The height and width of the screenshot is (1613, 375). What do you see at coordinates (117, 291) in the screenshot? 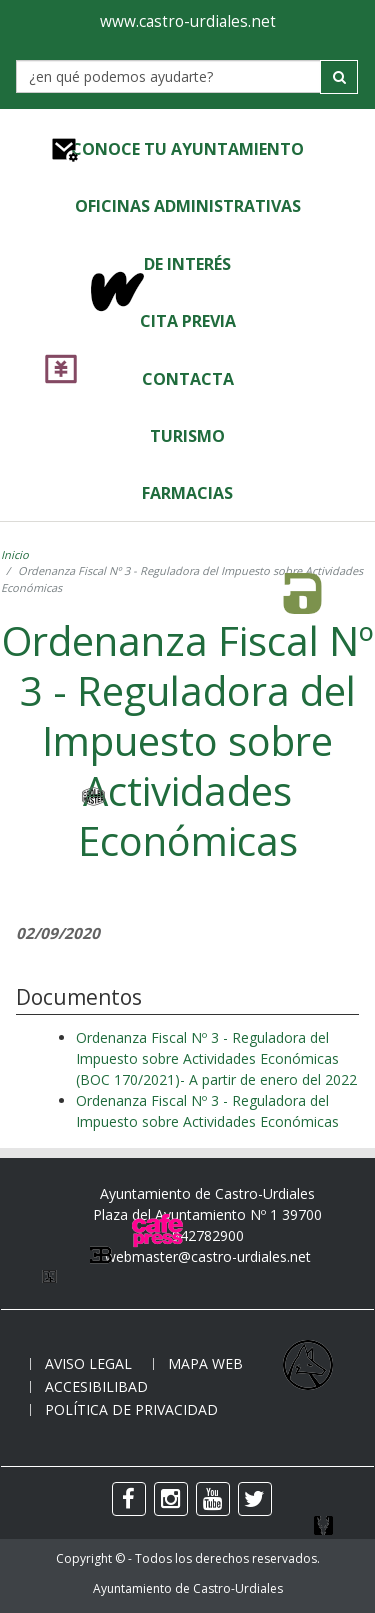
I see `open the wattpad app` at bounding box center [117, 291].